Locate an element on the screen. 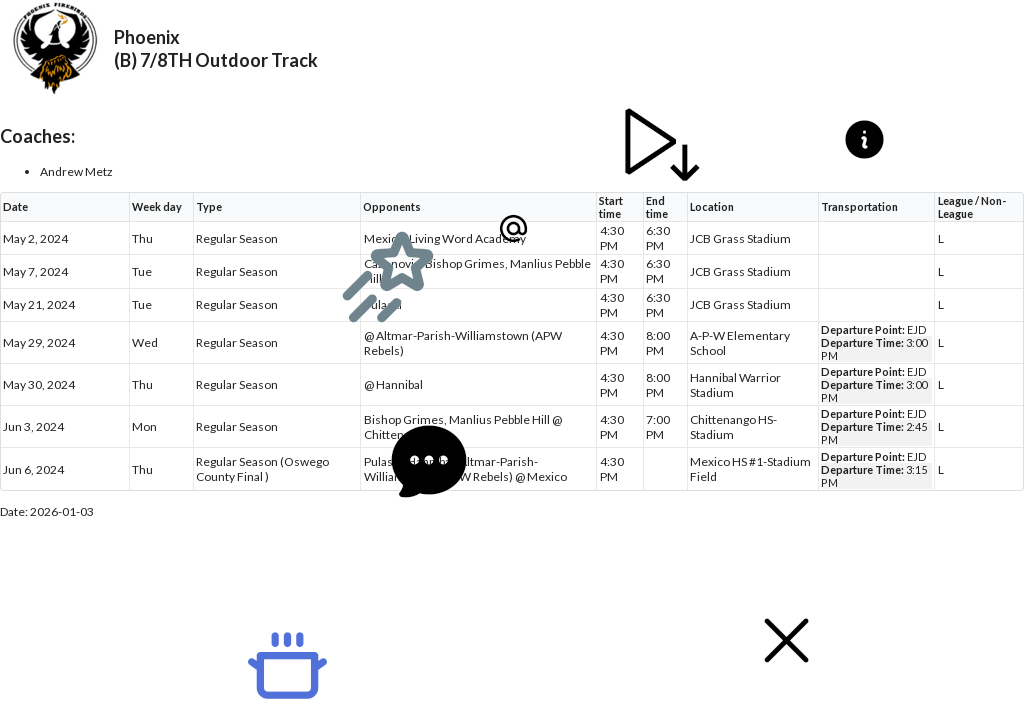  run code below current selection is located at coordinates (661, 144).